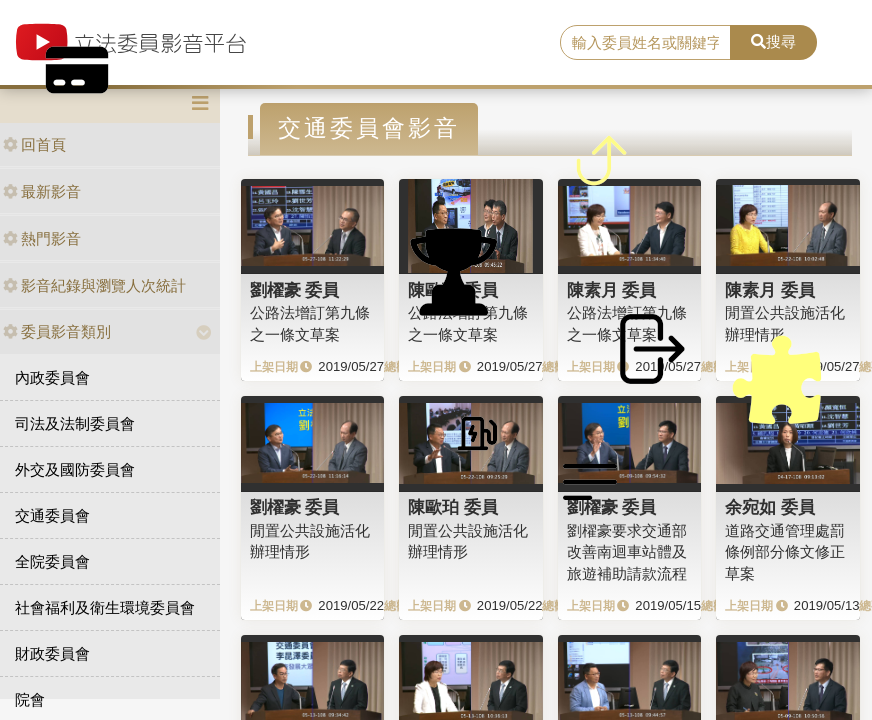  What do you see at coordinates (77, 70) in the screenshot?
I see `manage payment methods` at bounding box center [77, 70].